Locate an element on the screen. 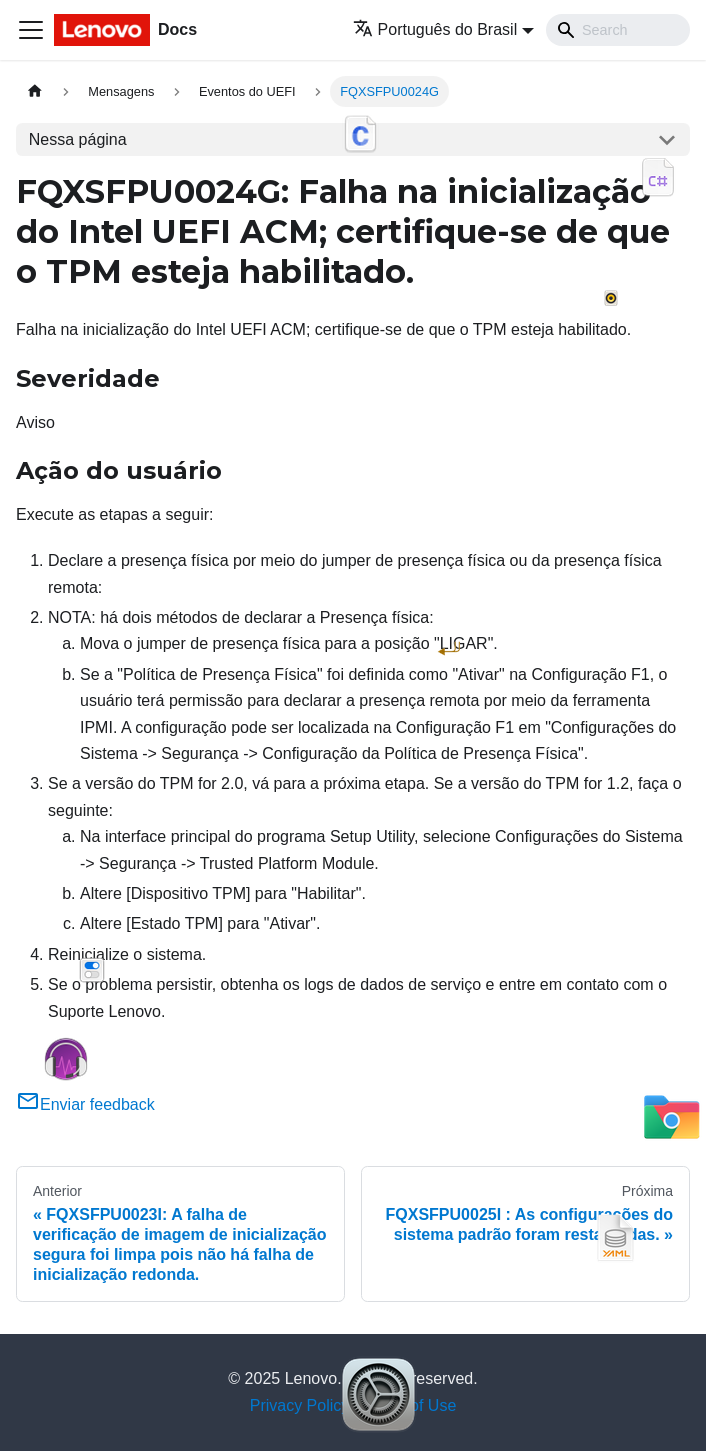 The width and height of the screenshot is (706, 1451). reply to all recipients of an email is located at coordinates (448, 648).